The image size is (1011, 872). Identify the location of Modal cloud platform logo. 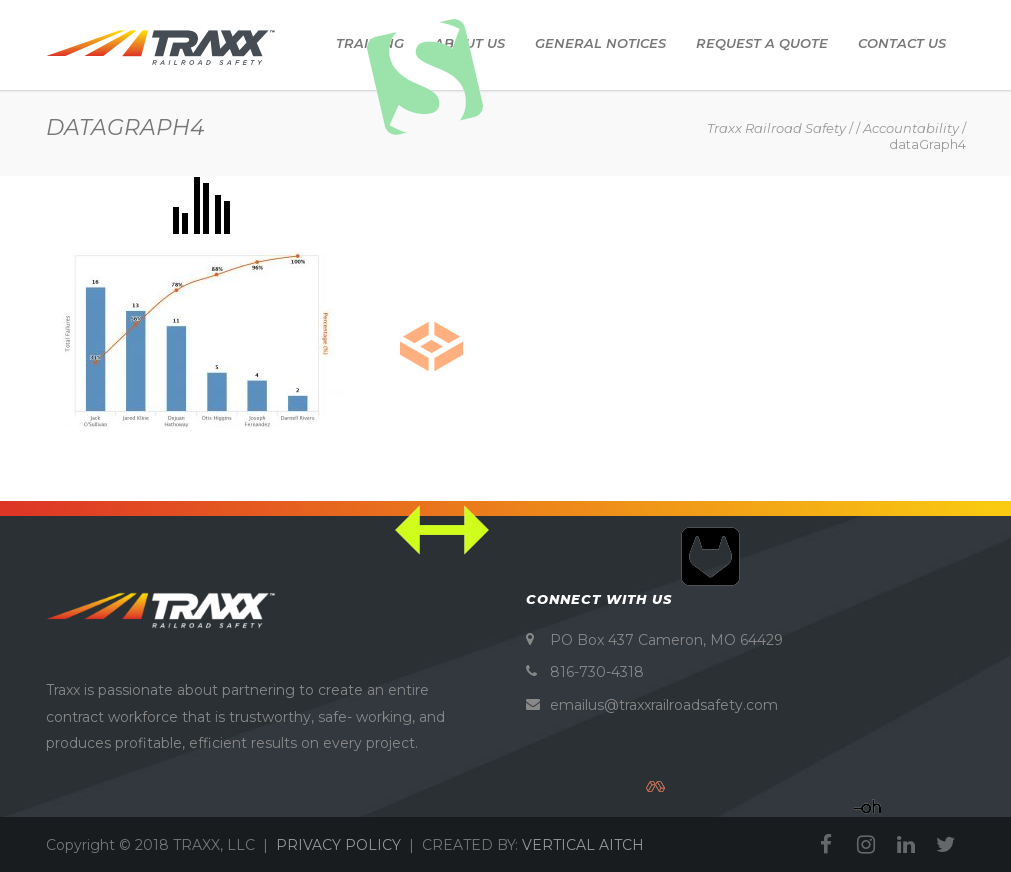
(655, 786).